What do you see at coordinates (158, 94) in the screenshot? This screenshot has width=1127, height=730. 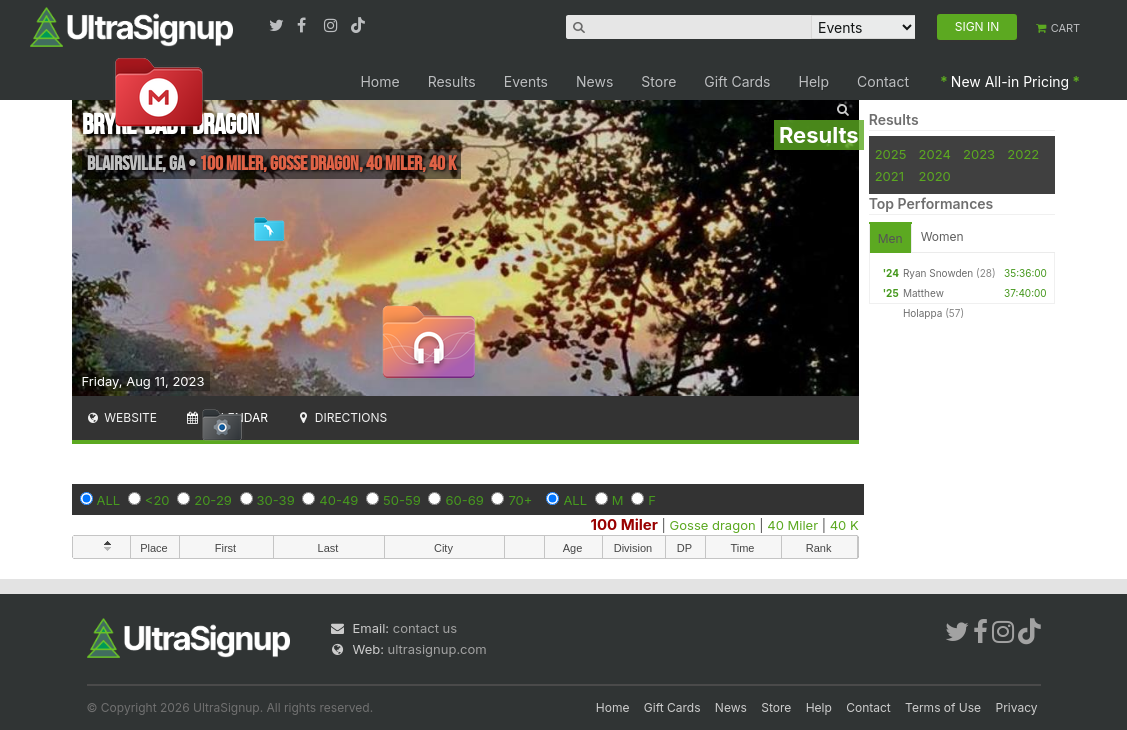 I see `open mega cloud storage folder` at bounding box center [158, 94].